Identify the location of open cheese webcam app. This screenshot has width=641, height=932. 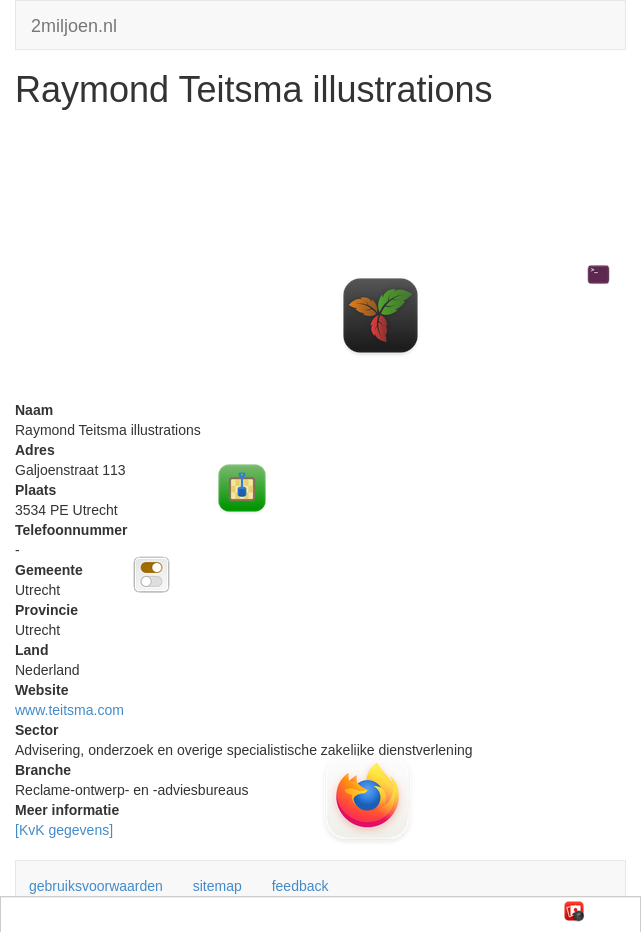
(574, 911).